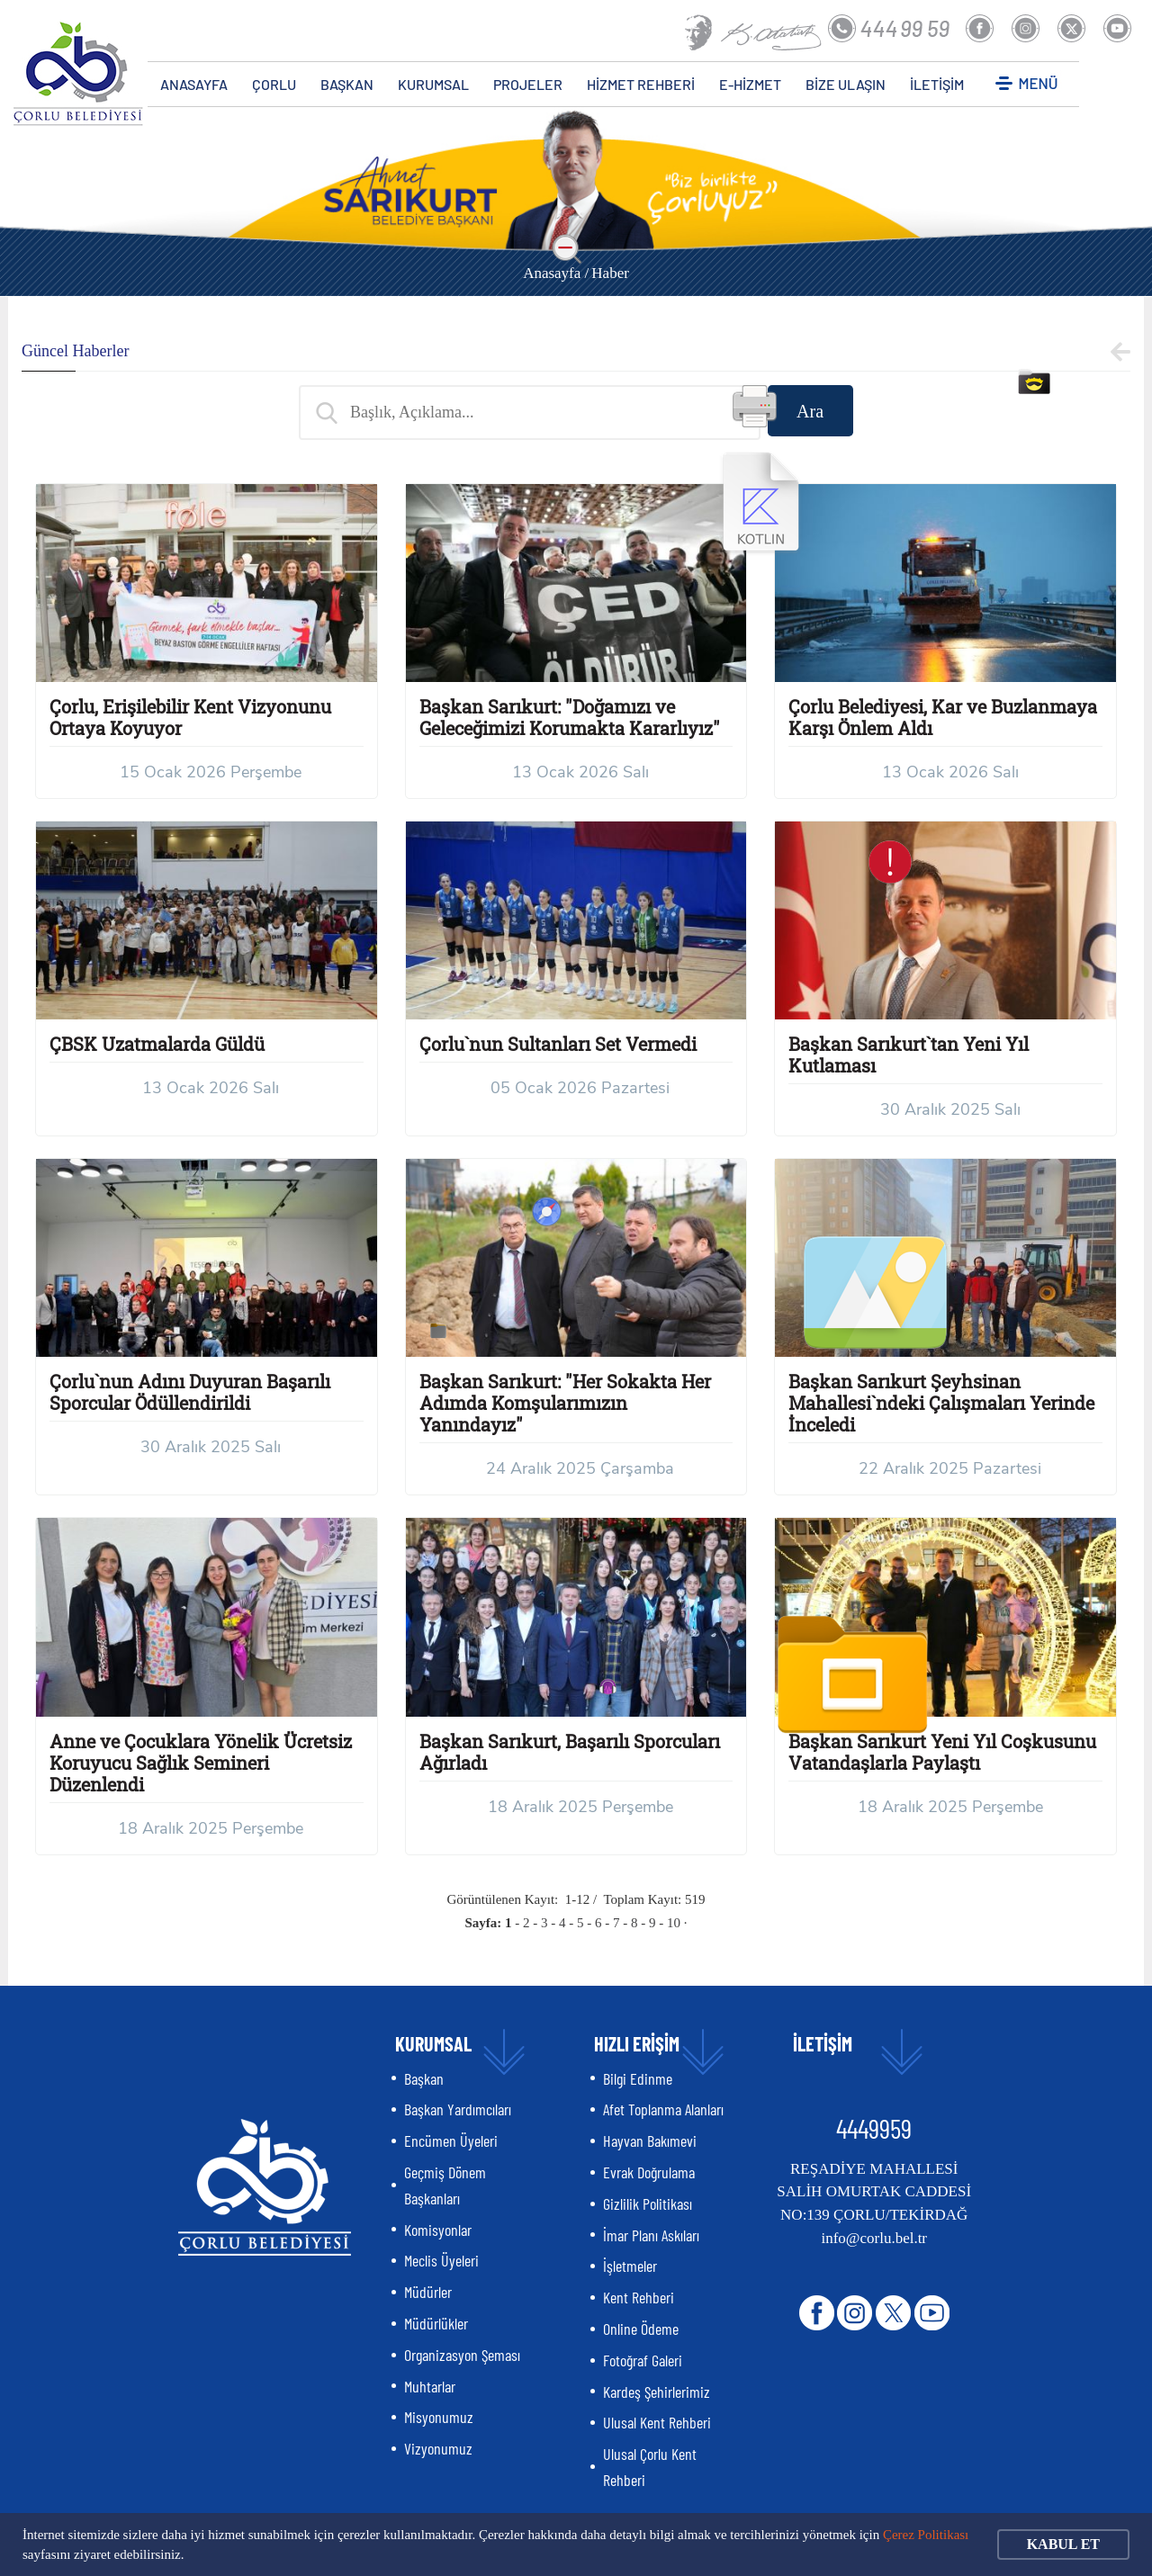 The height and width of the screenshot is (2576, 1152). What do you see at coordinates (546, 1211) in the screenshot?
I see `open gnome web browser (epiphany)` at bounding box center [546, 1211].